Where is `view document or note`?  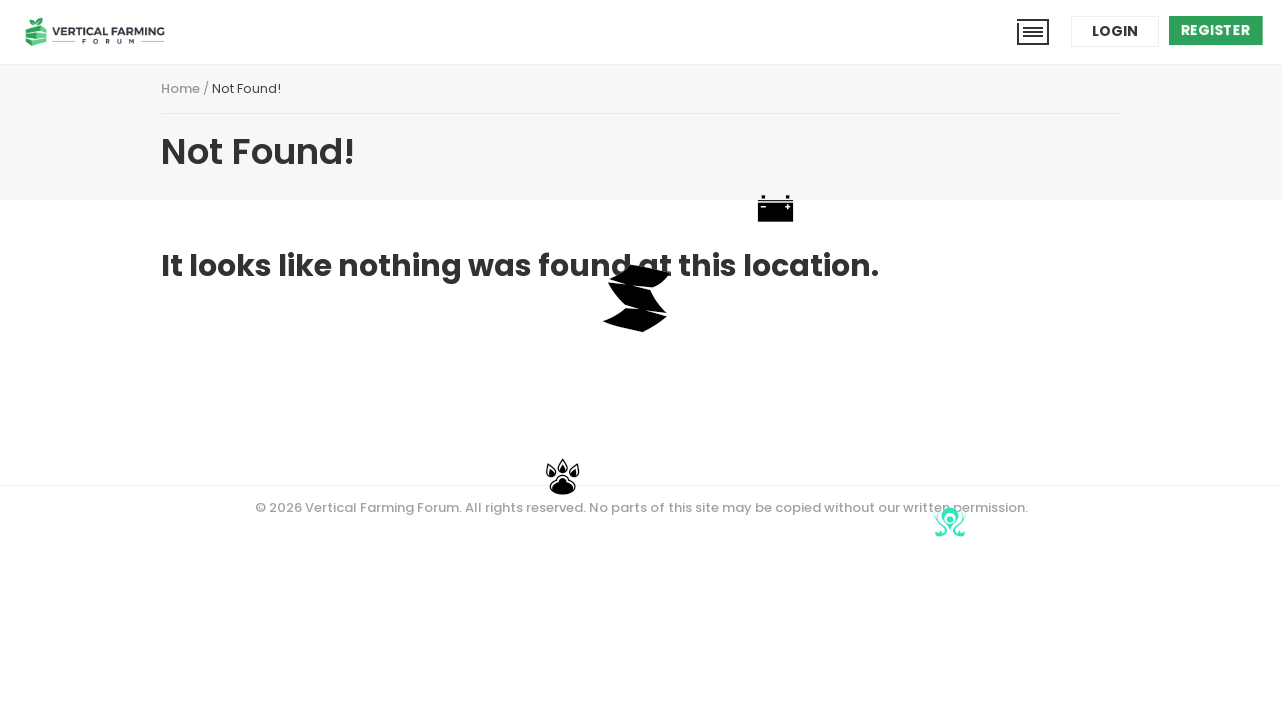
view document or note is located at coordinates (636, 298).